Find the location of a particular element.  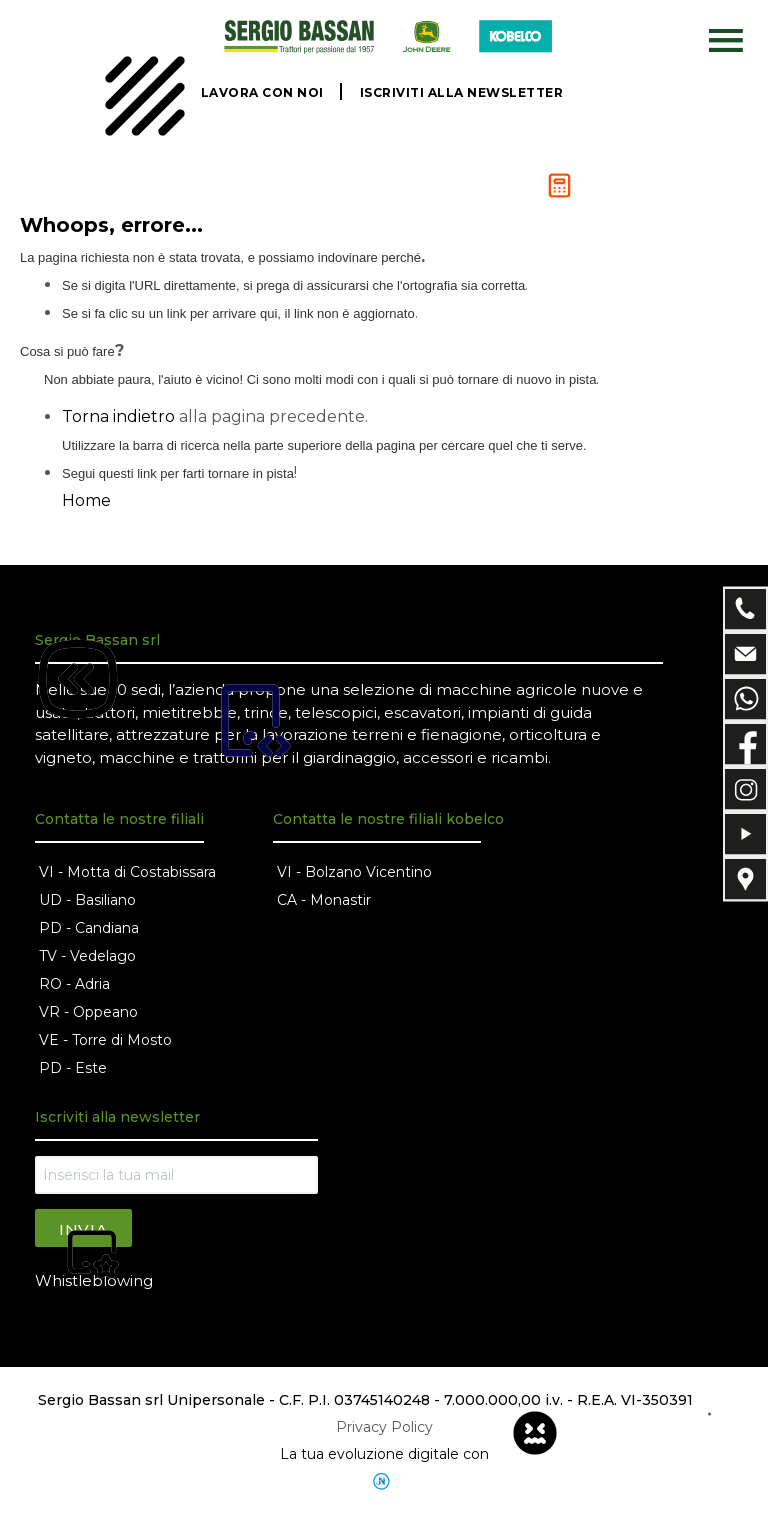

access tablet developer tools is located at coordinates (250, 720).